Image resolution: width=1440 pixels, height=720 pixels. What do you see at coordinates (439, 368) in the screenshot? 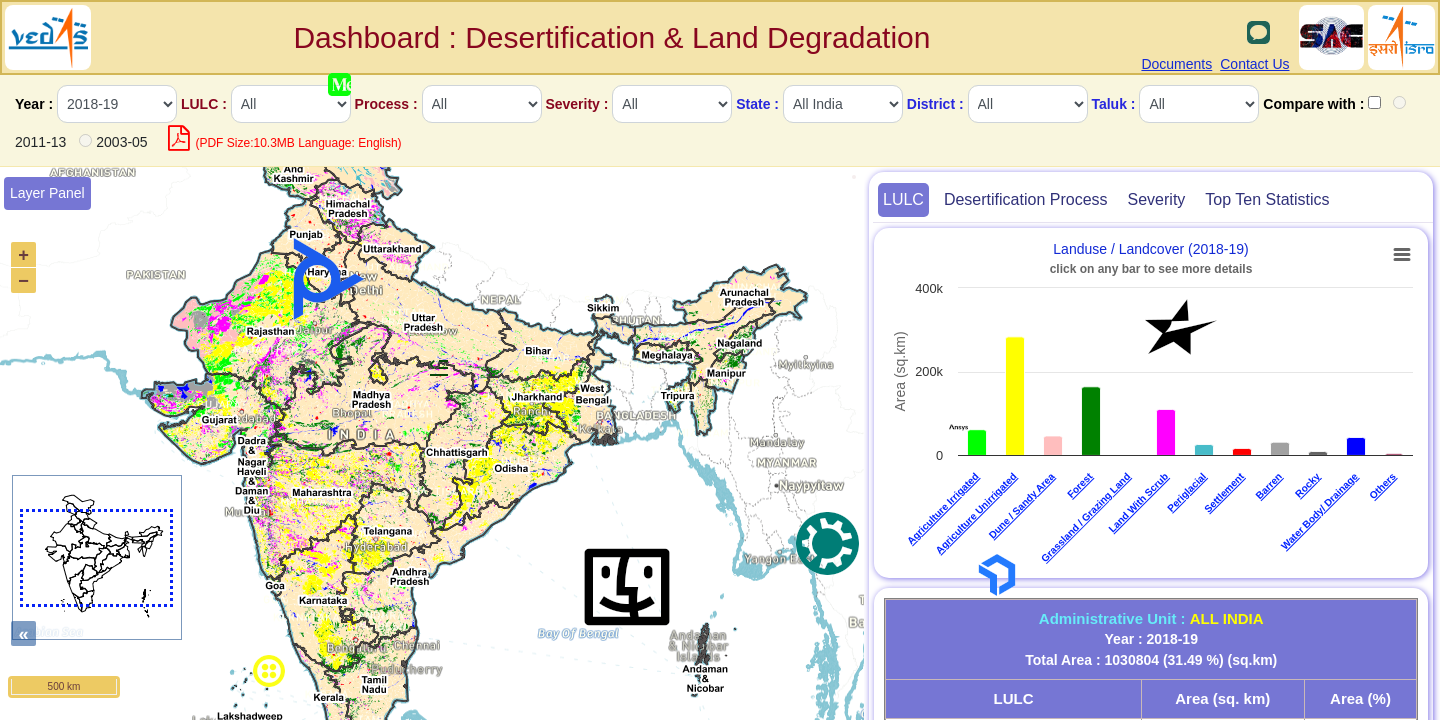
I see `collapse the sidebar menu` at bounding box center [439, 368].